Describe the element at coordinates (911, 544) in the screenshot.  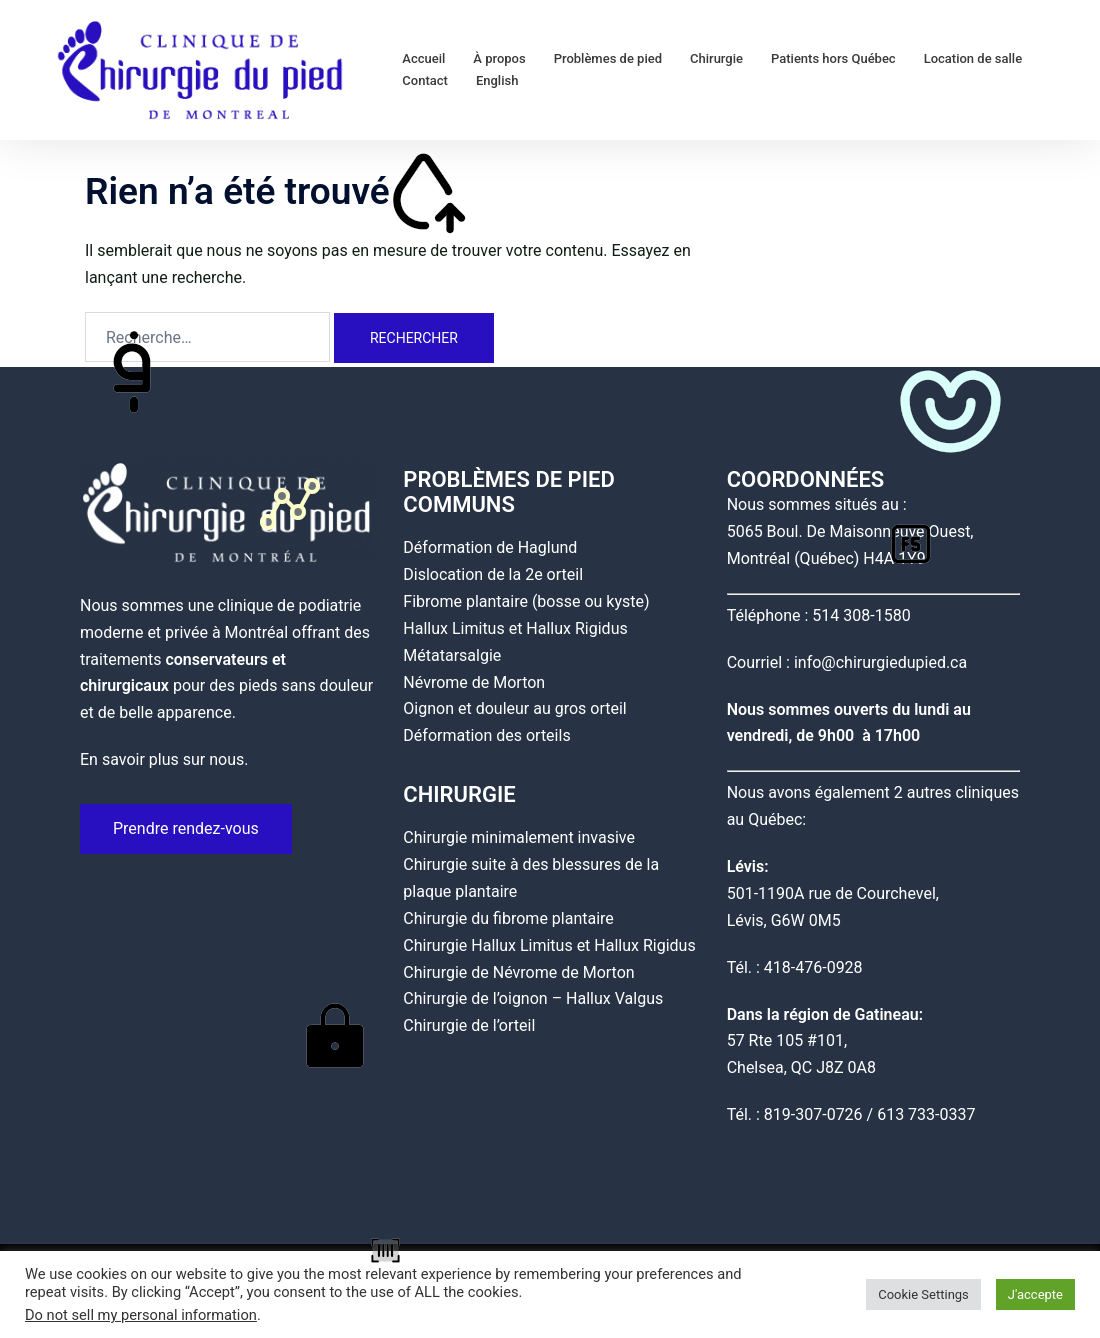
I see `refresh or reload the current page` at that location.